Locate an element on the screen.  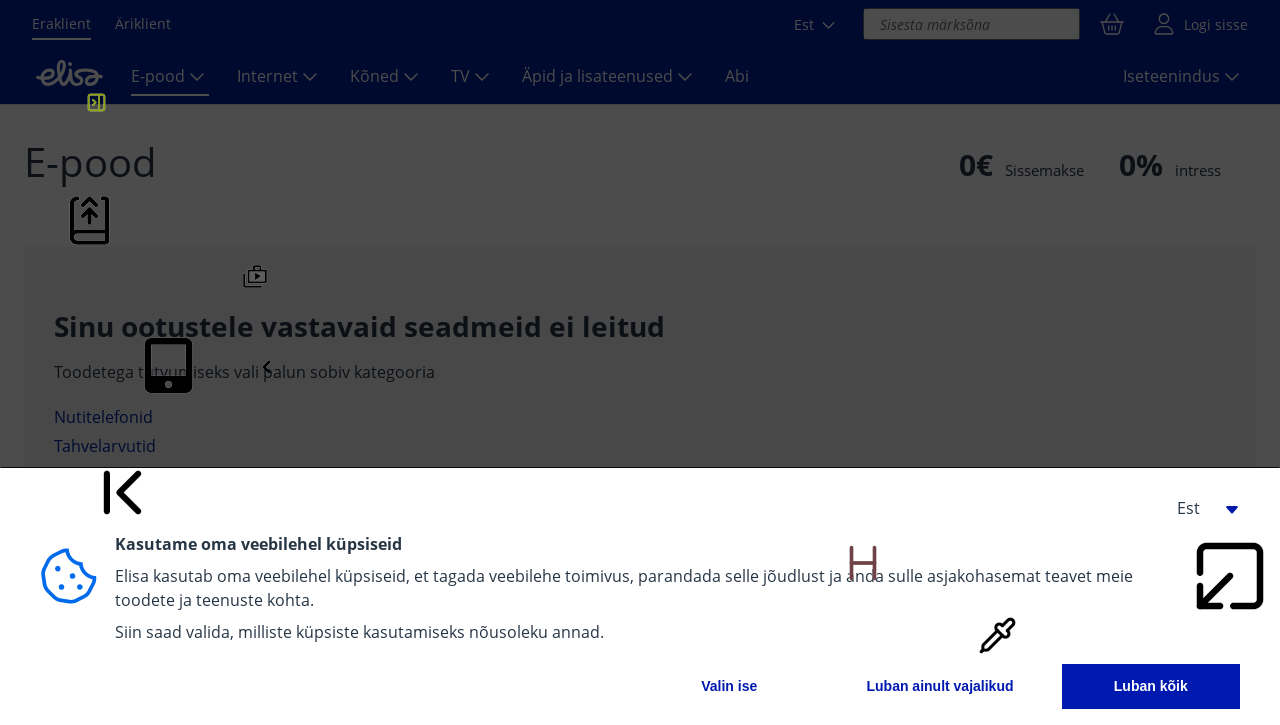
skip to the beginning is located at coordinates (122, 492).